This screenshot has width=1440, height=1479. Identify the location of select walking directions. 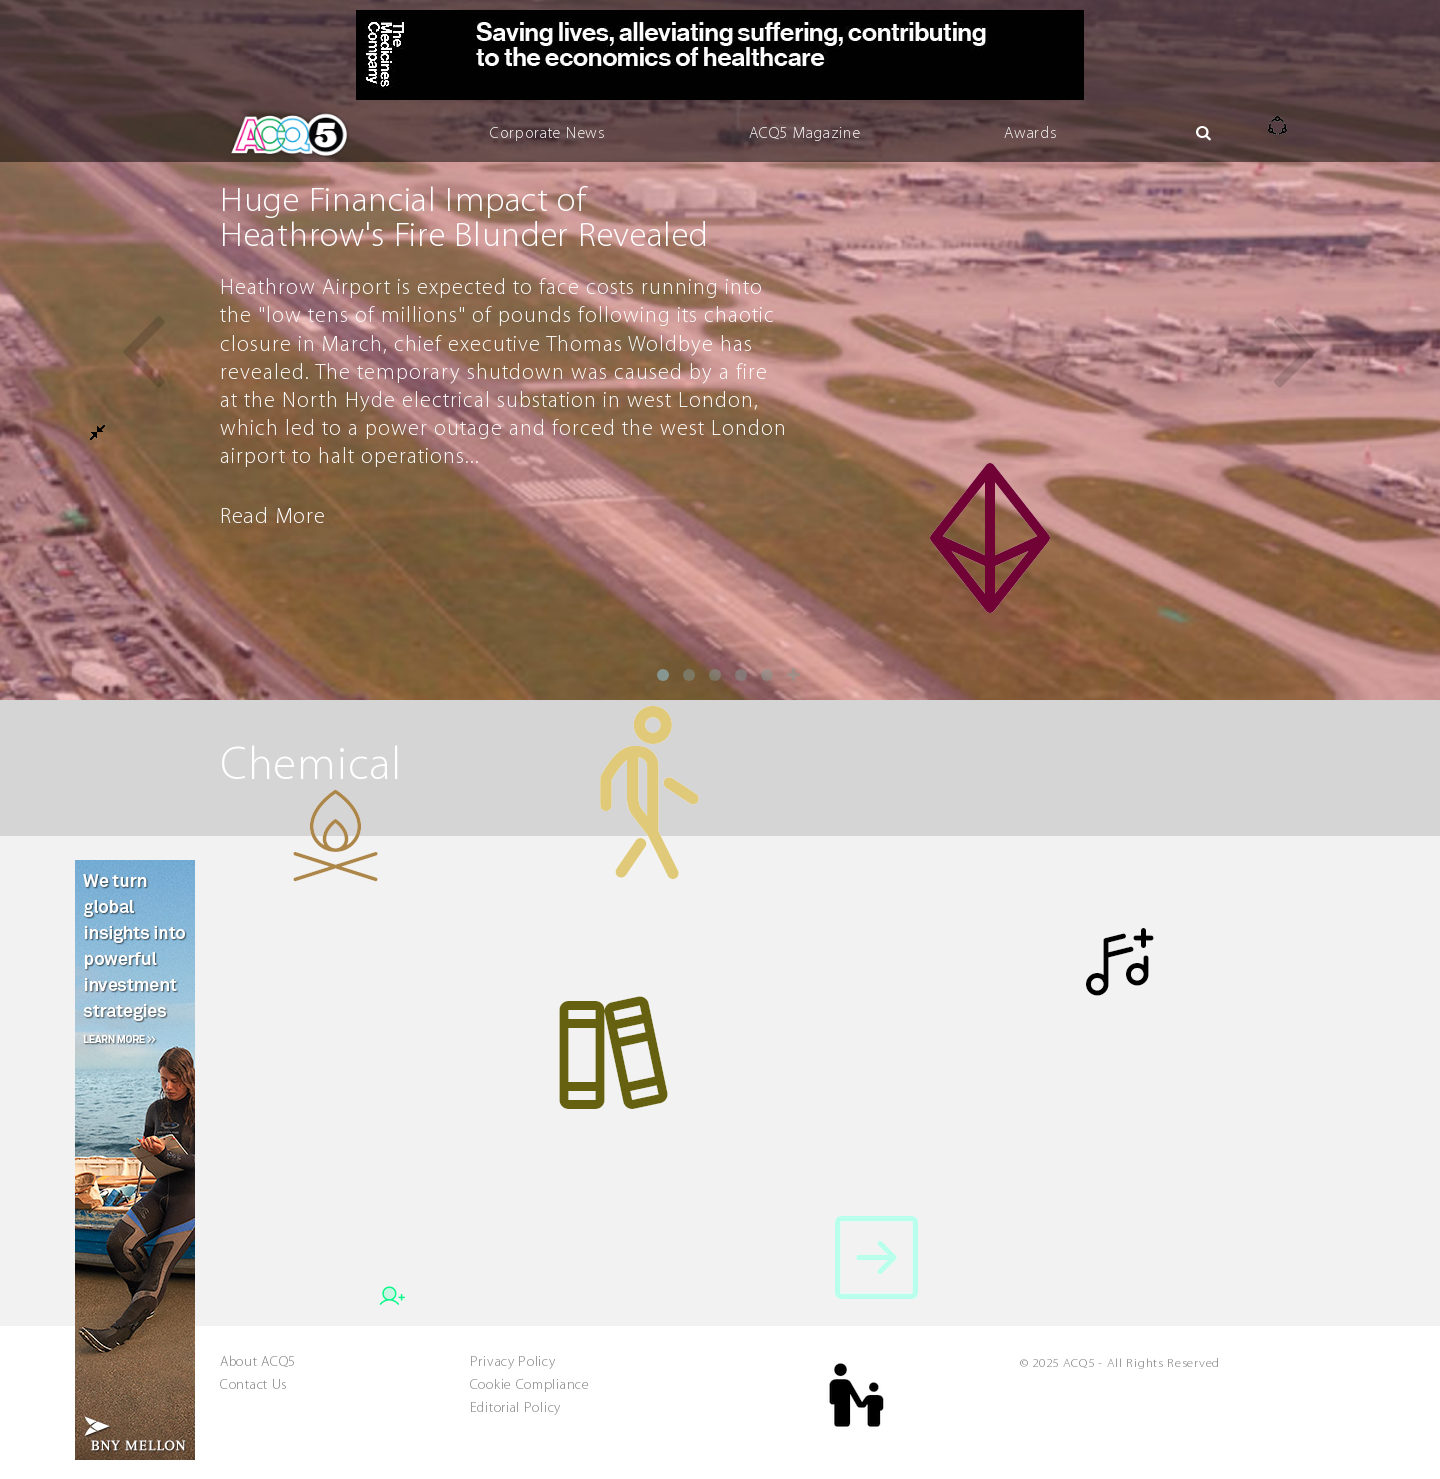
(652, 792).